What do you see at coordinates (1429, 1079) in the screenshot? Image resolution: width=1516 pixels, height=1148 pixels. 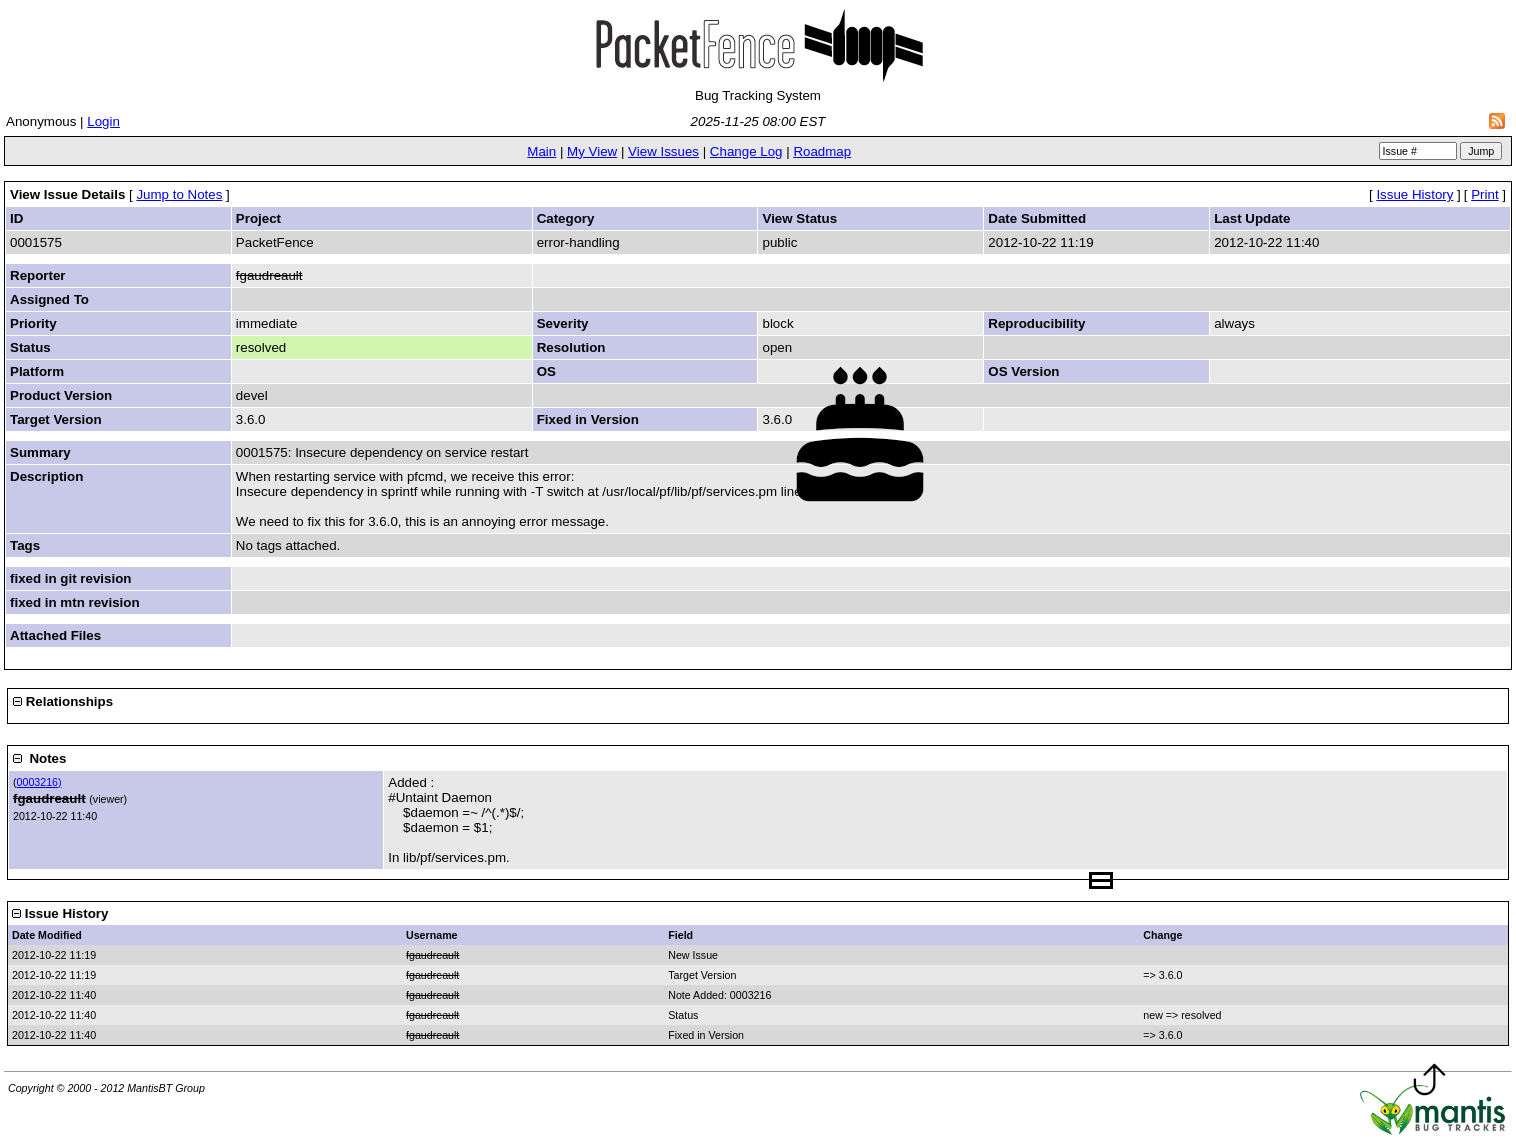 I see `go back or return to previous state` at bounding box center [1429, 1079].